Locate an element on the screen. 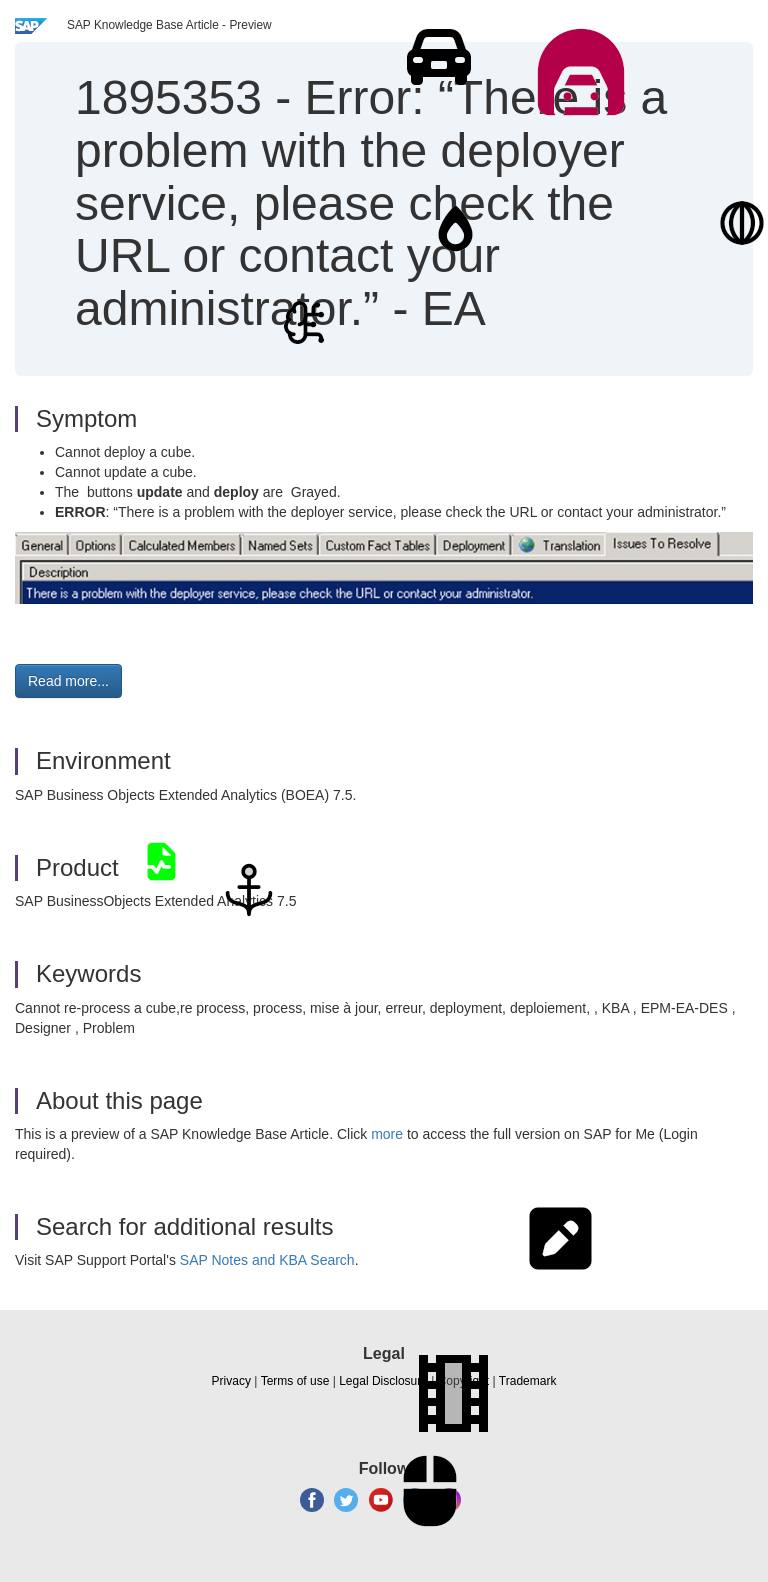 This screenshot has width=768, height=1582. anchor a floating element or panel in place is located at coordinates (249, 889).